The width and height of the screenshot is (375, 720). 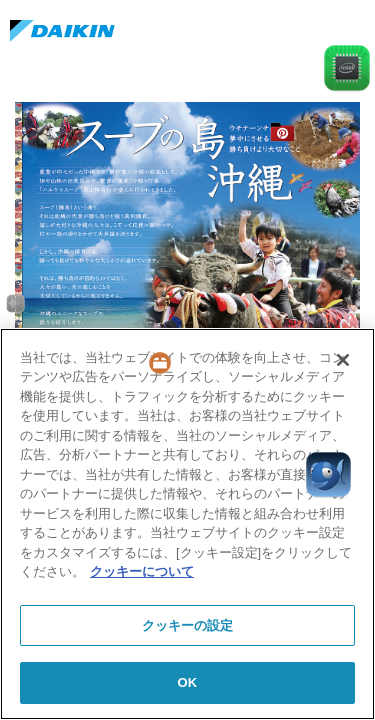 I want to click on open hardware information utility, so click(x=347, y=68).